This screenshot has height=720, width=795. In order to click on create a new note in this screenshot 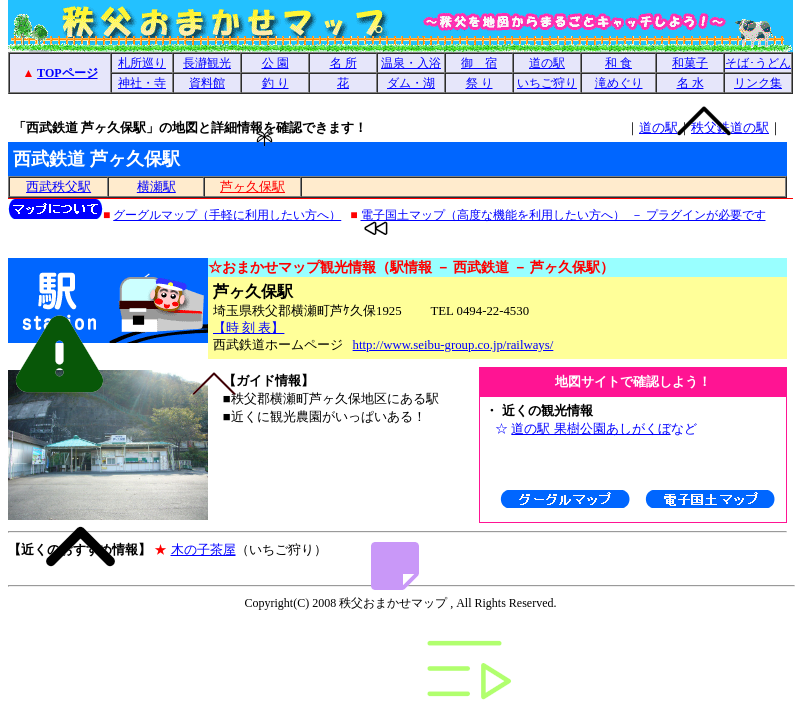, I will do `click(395, 566)`.